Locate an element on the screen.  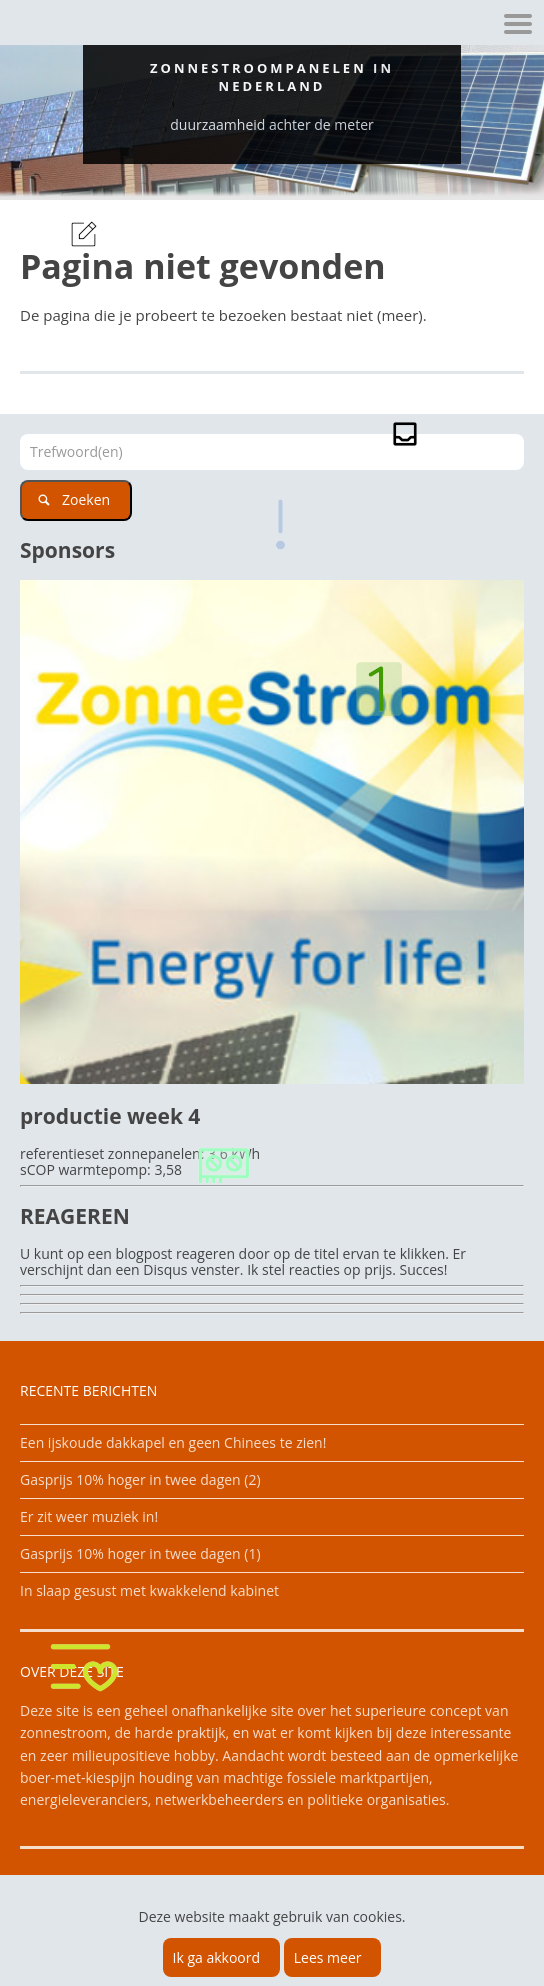
create a new note is located at coordinates (83, 234).